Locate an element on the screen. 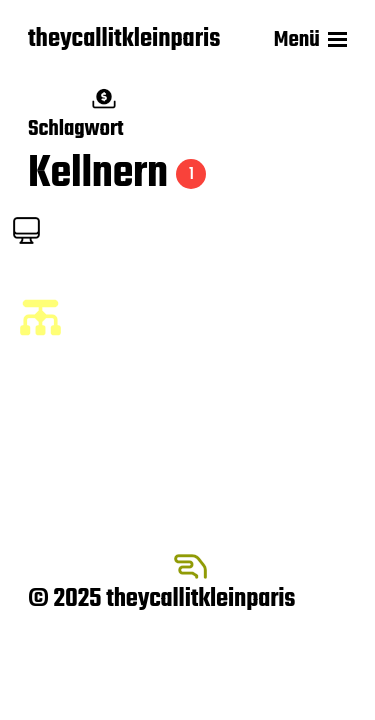 This screenshot has height=720, width=375. make a donation is located at coordinates (104, 98).